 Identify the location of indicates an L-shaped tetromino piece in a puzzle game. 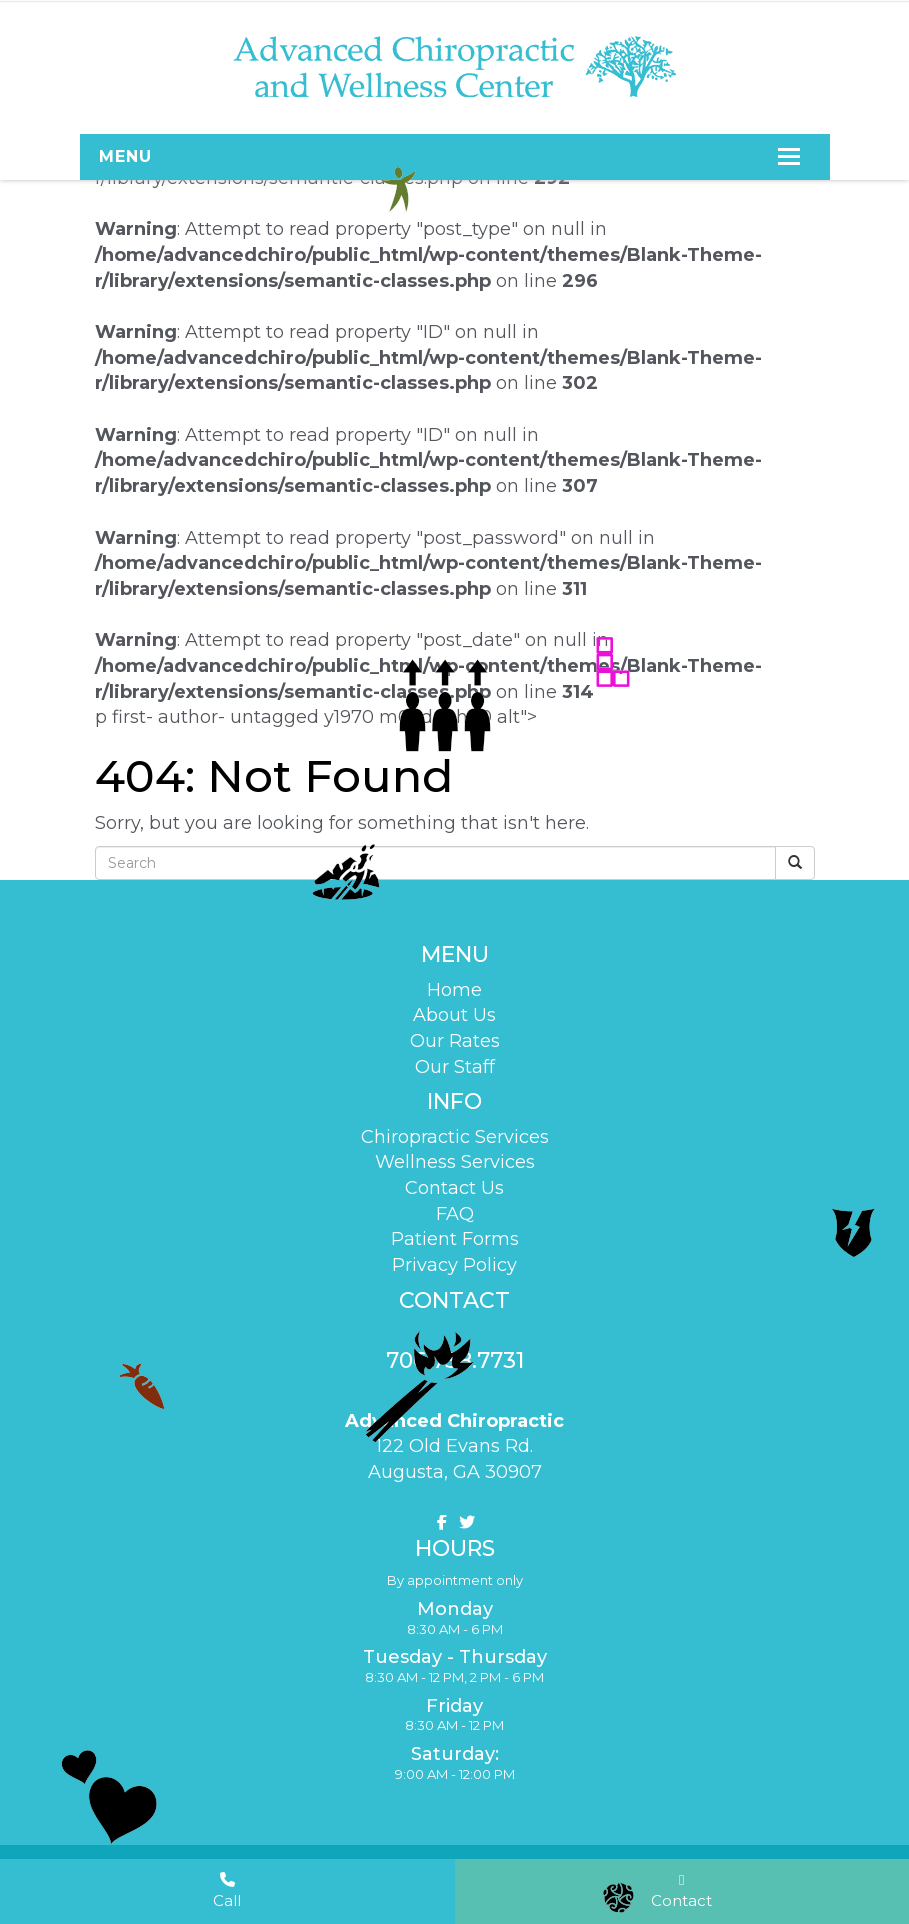
(613, 662).